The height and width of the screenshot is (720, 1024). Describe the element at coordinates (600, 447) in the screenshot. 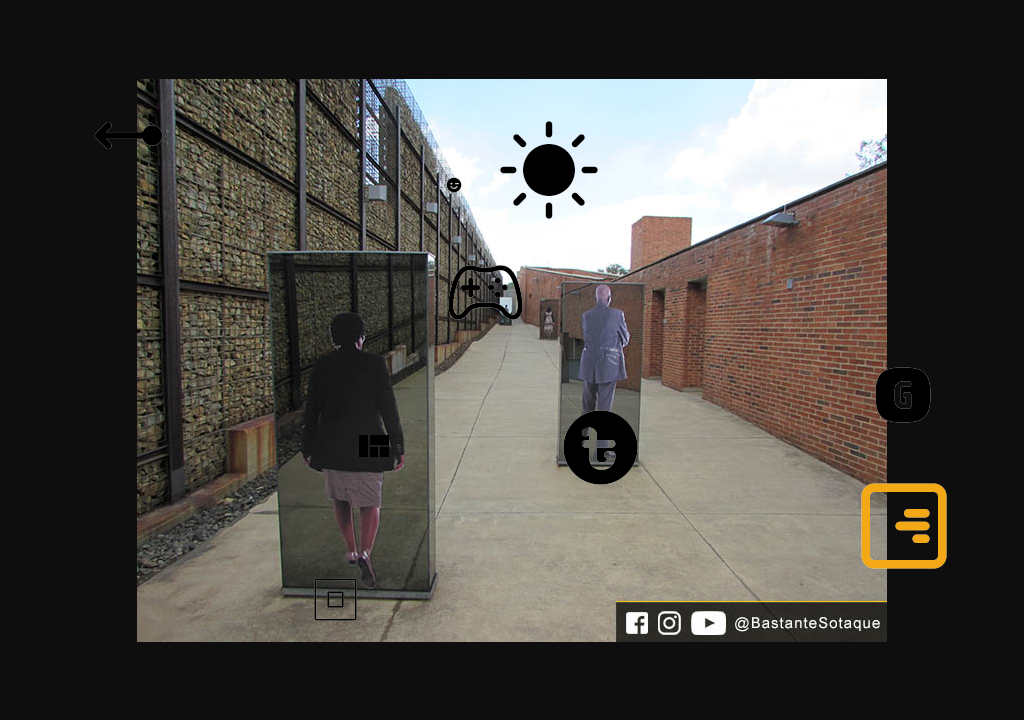

I see `bangladeshi taka currency indicator` at that location.